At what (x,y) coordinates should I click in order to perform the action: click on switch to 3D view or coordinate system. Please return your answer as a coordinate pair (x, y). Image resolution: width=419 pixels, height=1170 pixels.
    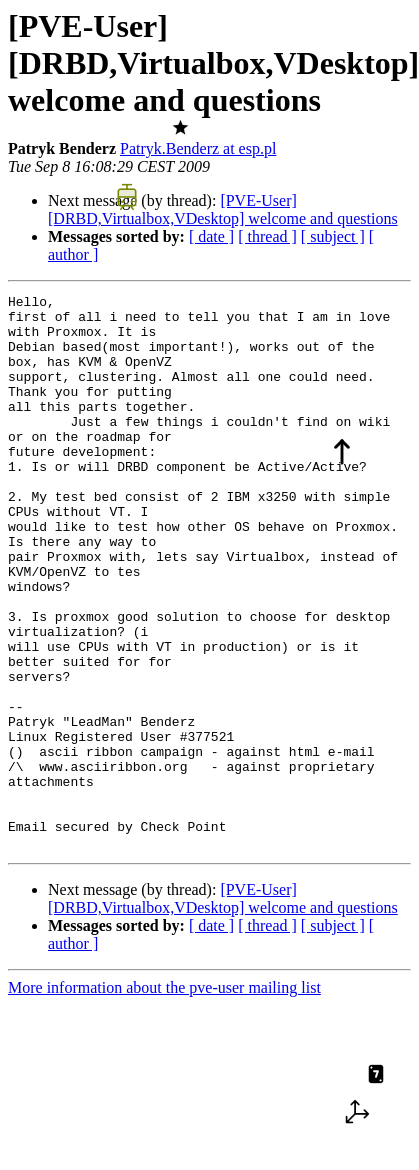
    Looking at the image, I should click on (356, 1113).